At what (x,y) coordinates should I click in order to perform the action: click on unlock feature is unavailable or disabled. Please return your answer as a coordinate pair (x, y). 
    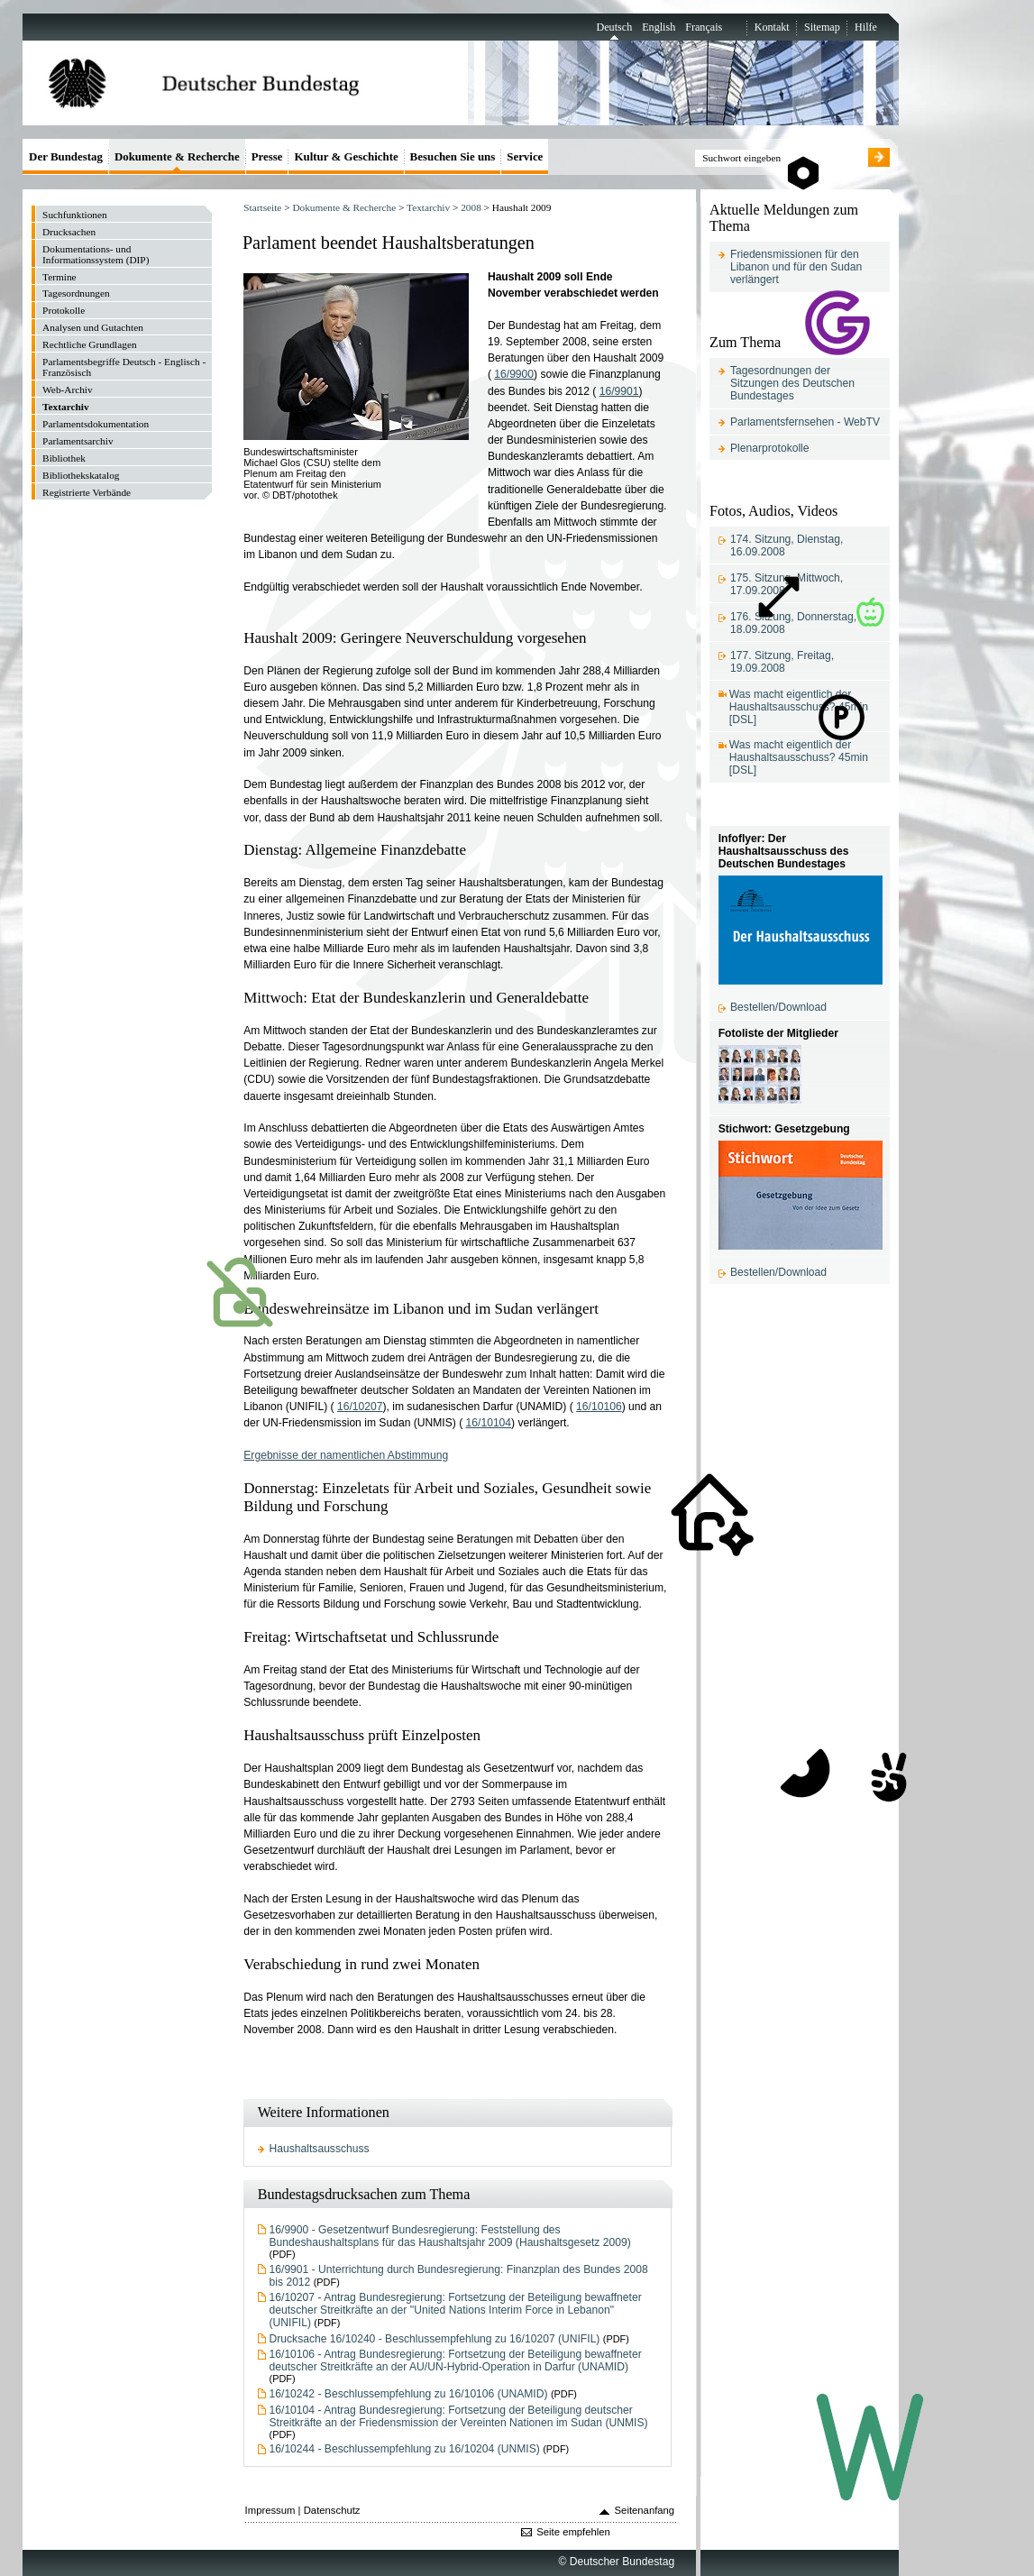
    Looking at the image, I should click on (240, 1294).